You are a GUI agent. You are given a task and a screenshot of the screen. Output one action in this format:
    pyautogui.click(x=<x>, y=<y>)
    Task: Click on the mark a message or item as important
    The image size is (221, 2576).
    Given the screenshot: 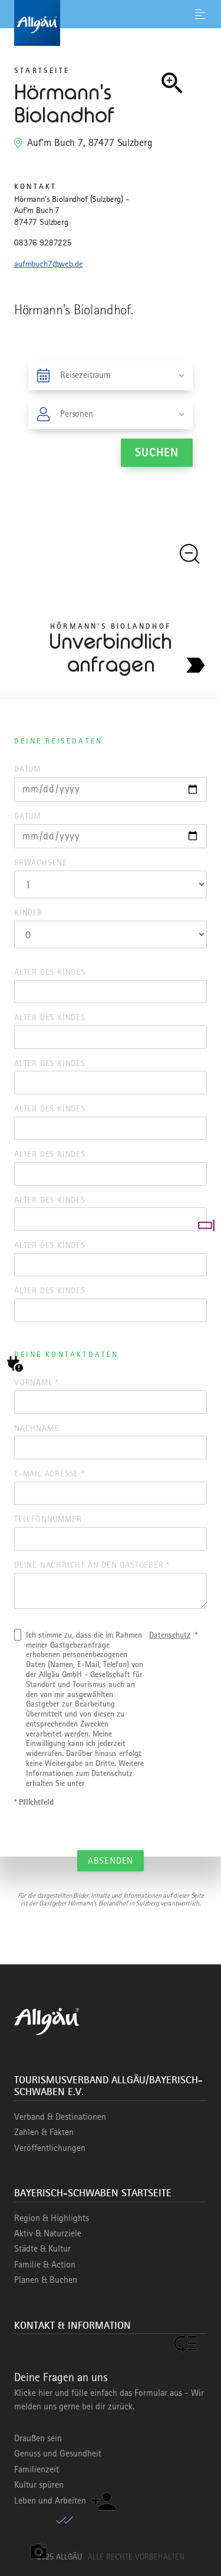 What is the action you would take?
    pyautogui.click(x=195, y=665)
    